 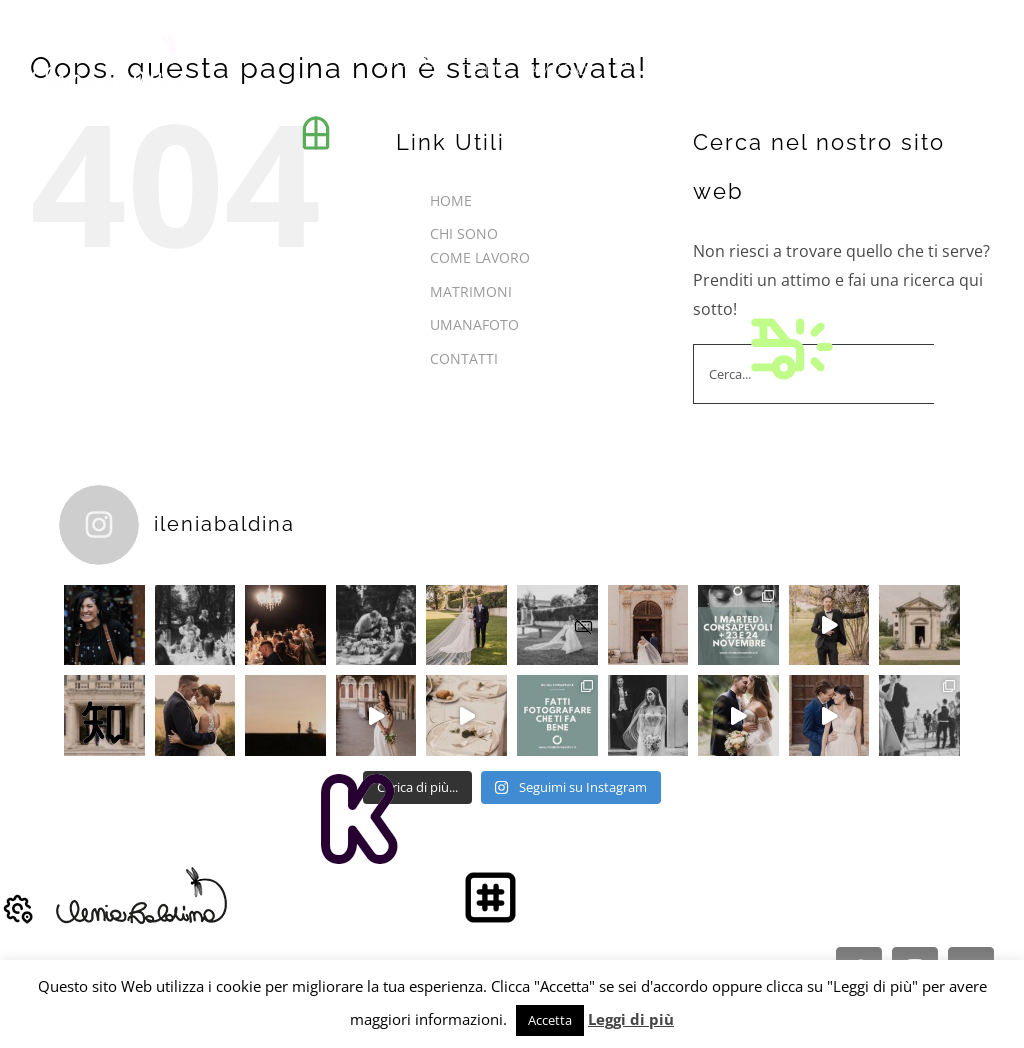 I want to click on open zhihu app, so click(x=104, y=722).